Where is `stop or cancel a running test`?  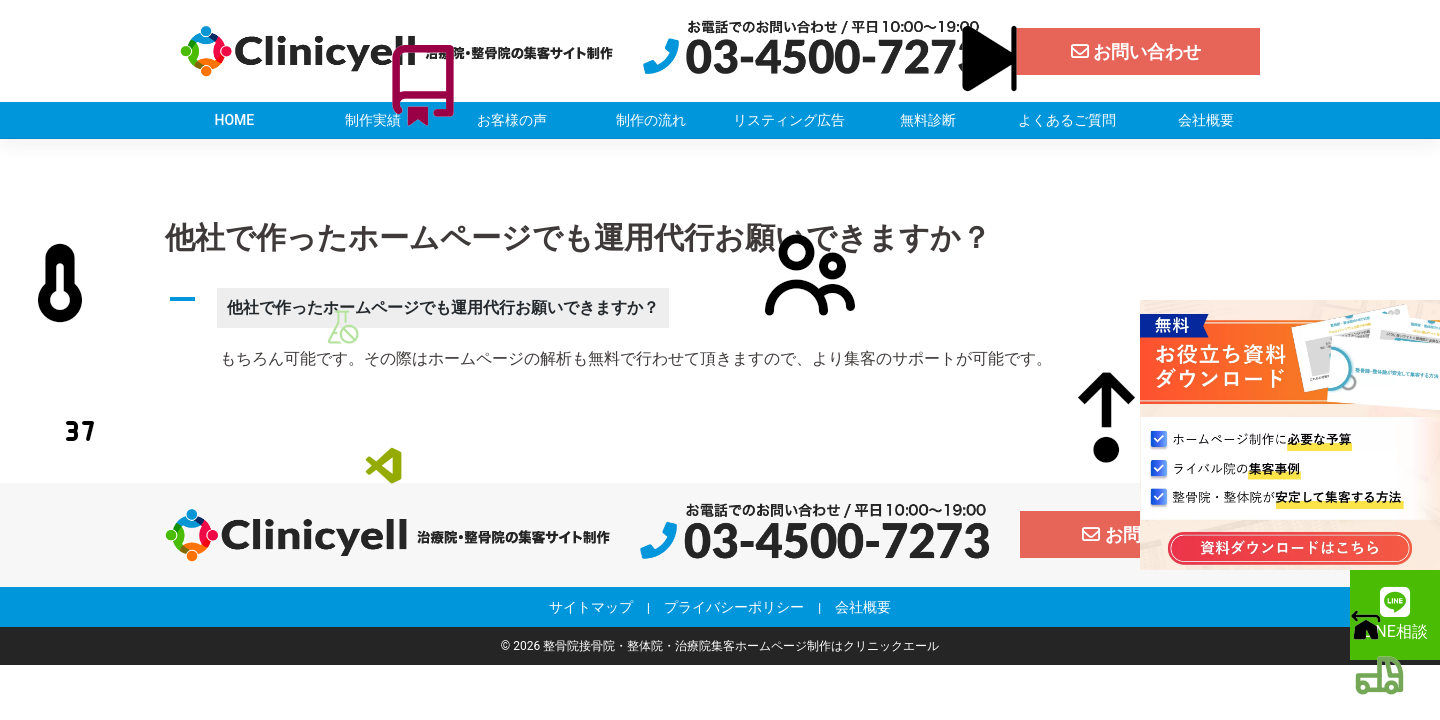
stop or cancel a running test is located at coordinates (342, 327).